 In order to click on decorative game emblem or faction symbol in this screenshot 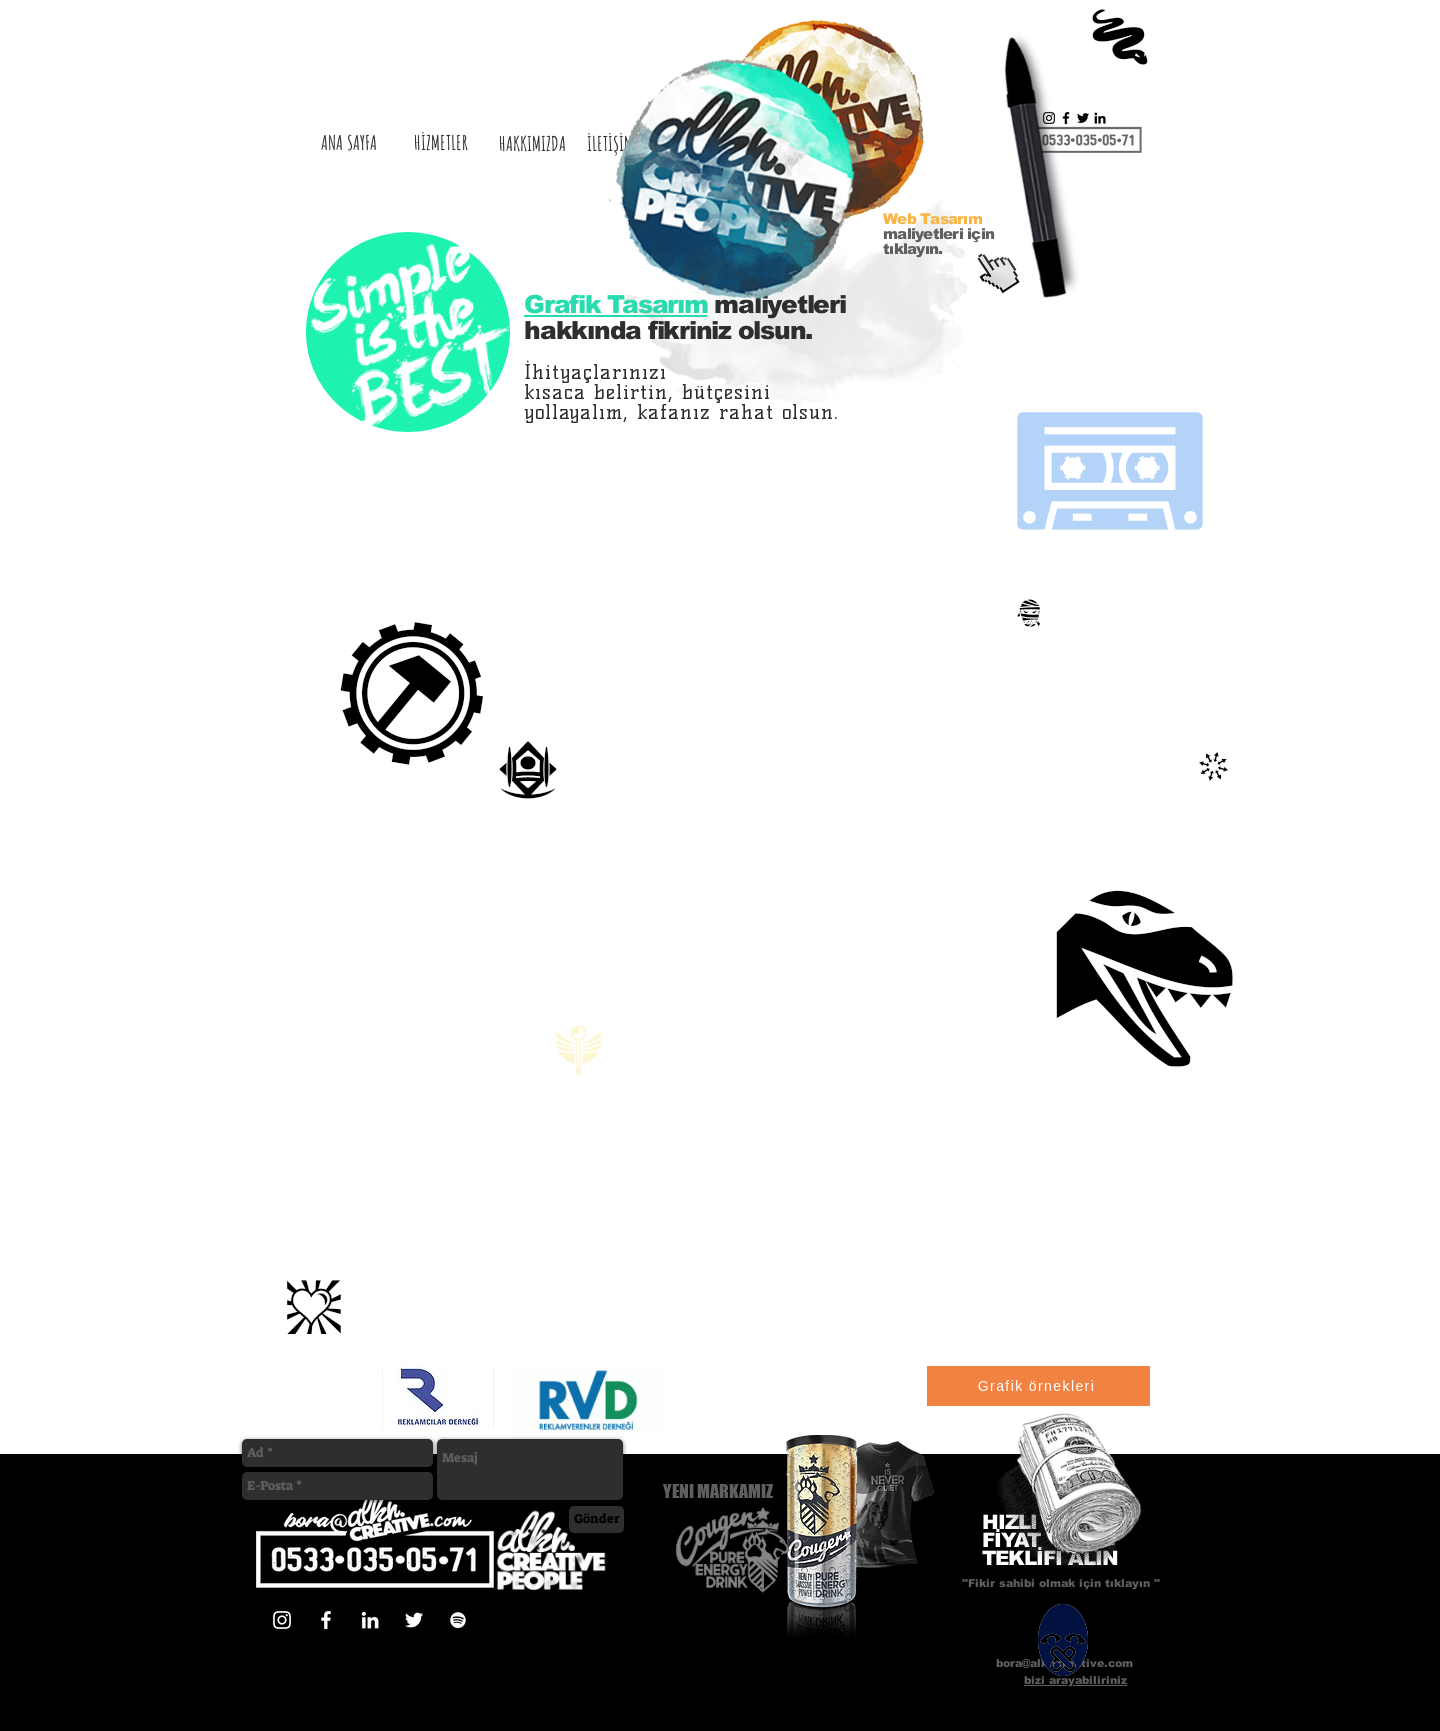, I will do `click(528, 770)`.